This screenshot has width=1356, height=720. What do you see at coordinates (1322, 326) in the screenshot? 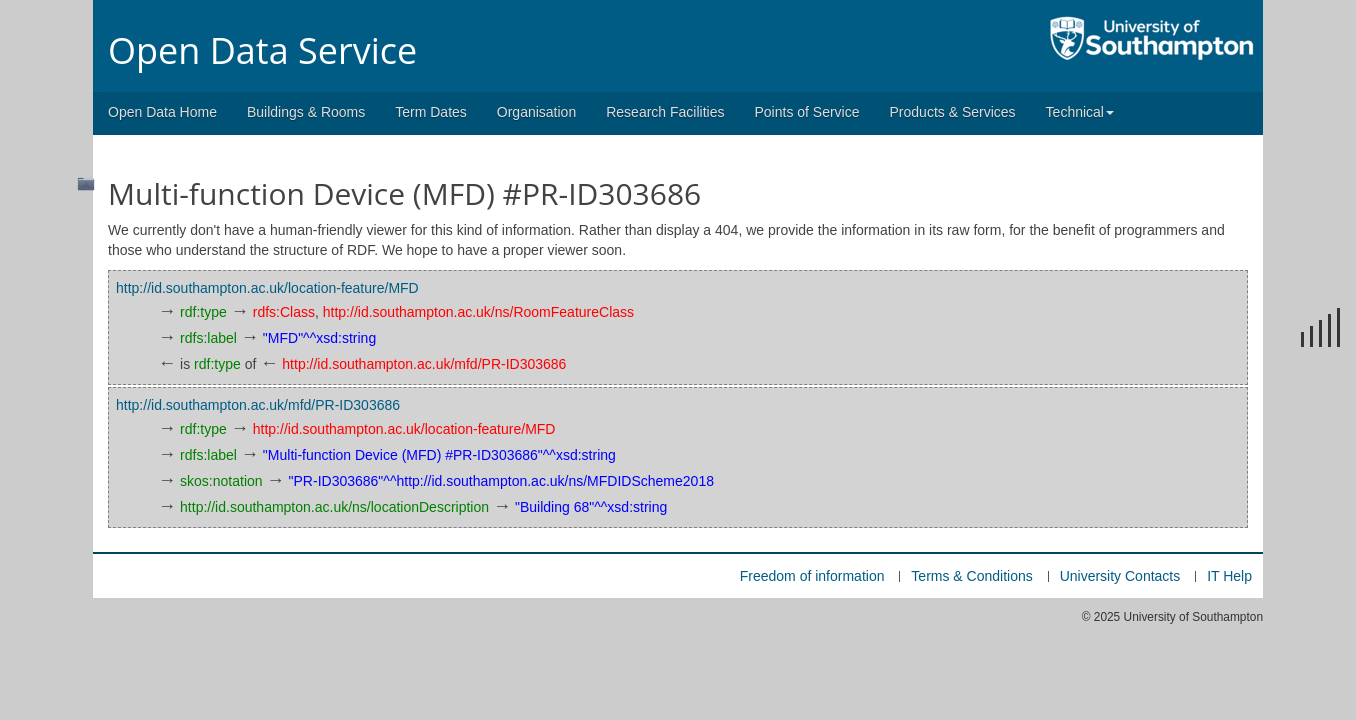
I see `mobile network signal strength indicator` at bounding box center [1322, 326].